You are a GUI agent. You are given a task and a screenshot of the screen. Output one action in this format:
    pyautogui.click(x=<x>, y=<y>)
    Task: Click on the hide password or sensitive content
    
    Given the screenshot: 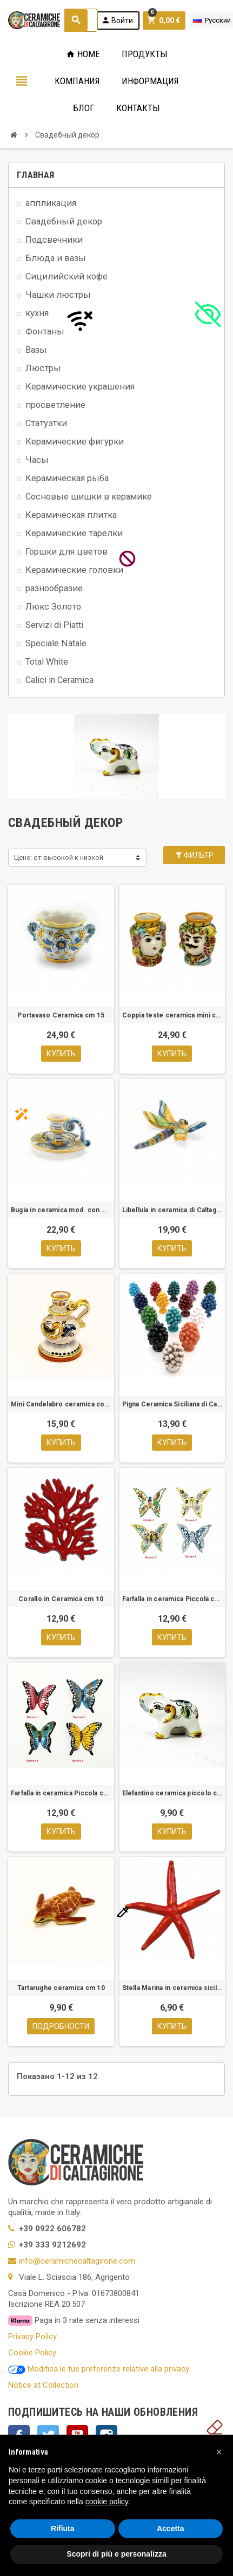 What is the action you would take?
    pyautogui.click(x=208, y=314)
    